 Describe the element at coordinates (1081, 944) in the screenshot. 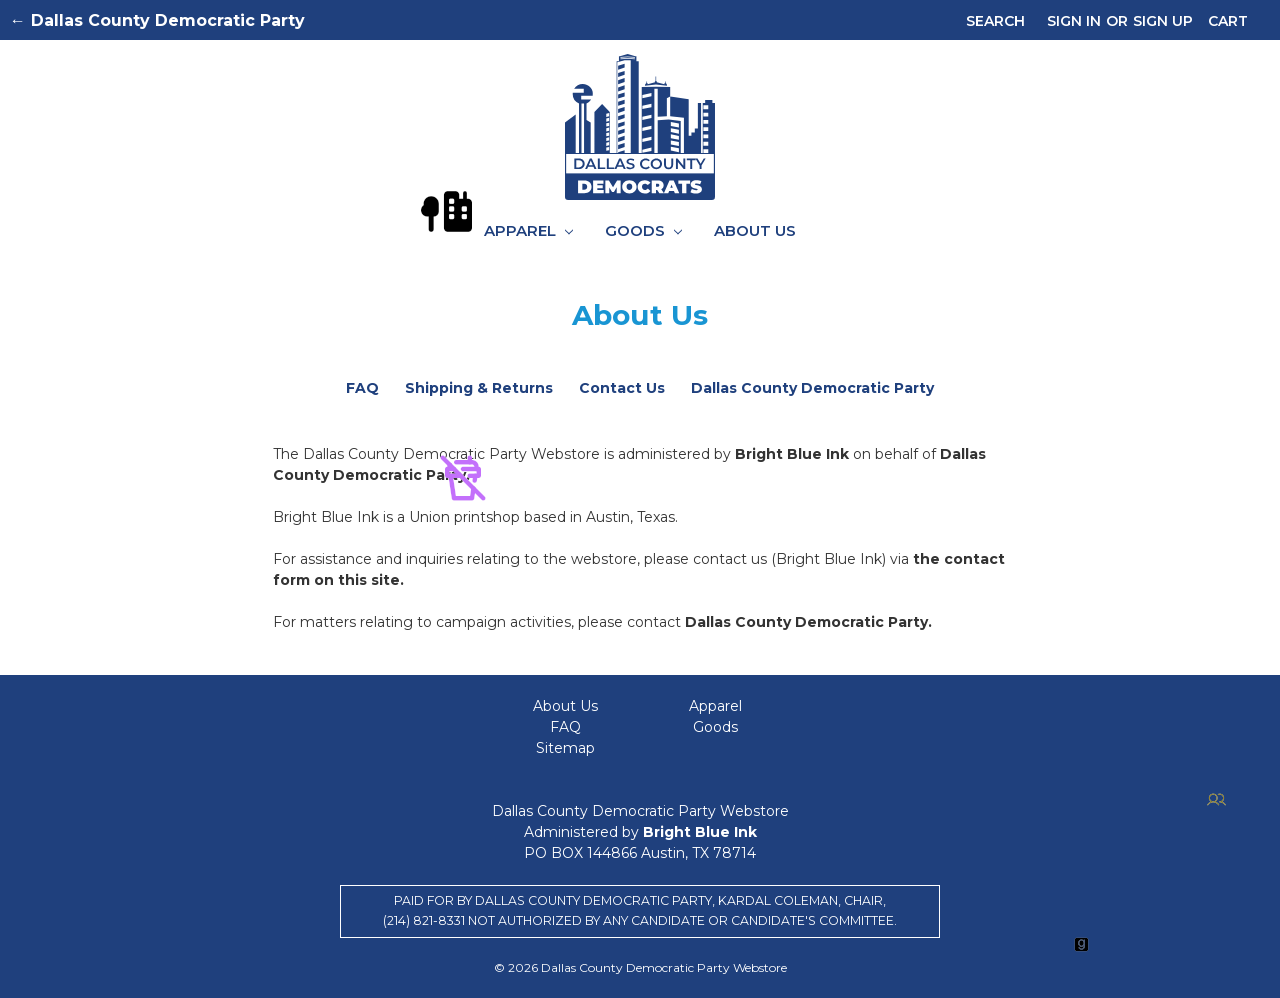

I see `open the goodreads app` at that location.